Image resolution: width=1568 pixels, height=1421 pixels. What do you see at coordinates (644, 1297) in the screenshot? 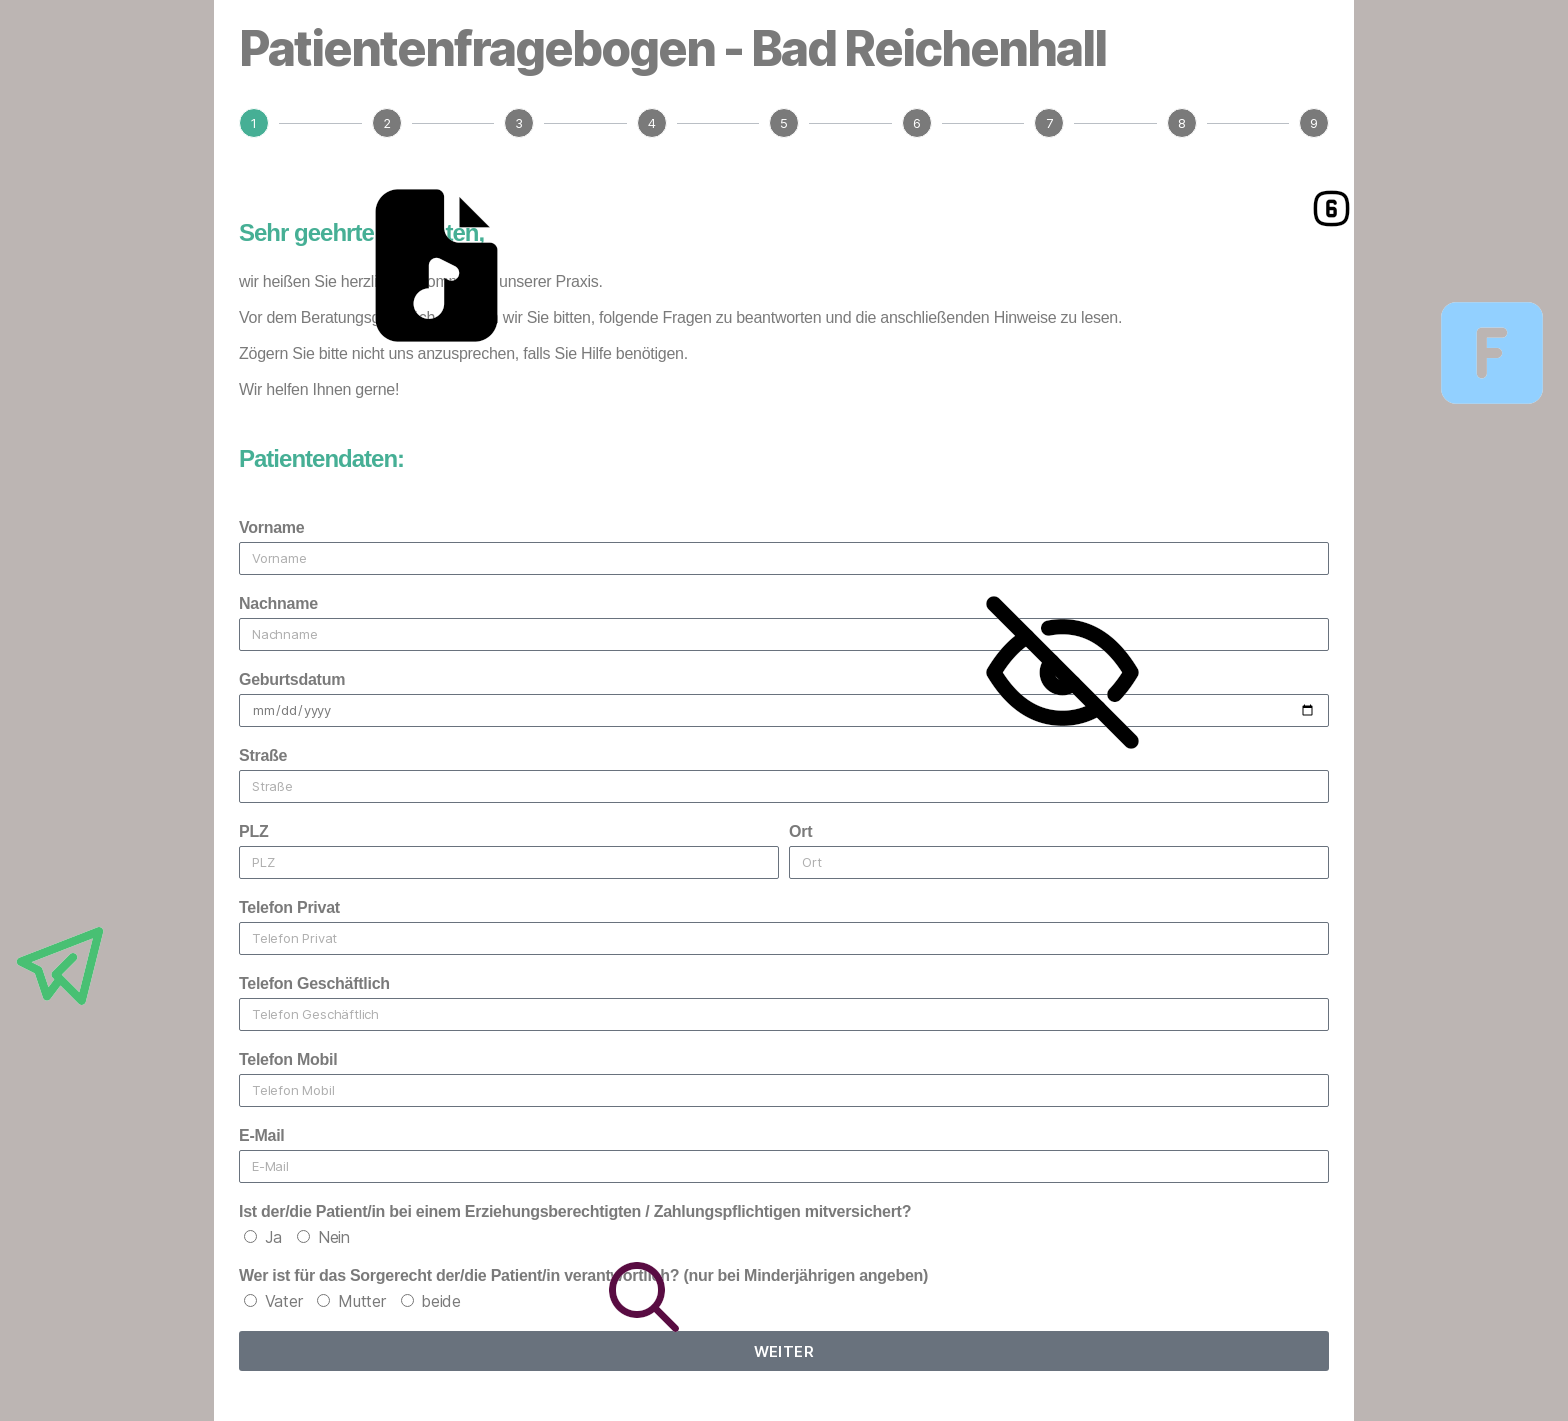
I see `search for content or items` at bounding box center [644, 1297].